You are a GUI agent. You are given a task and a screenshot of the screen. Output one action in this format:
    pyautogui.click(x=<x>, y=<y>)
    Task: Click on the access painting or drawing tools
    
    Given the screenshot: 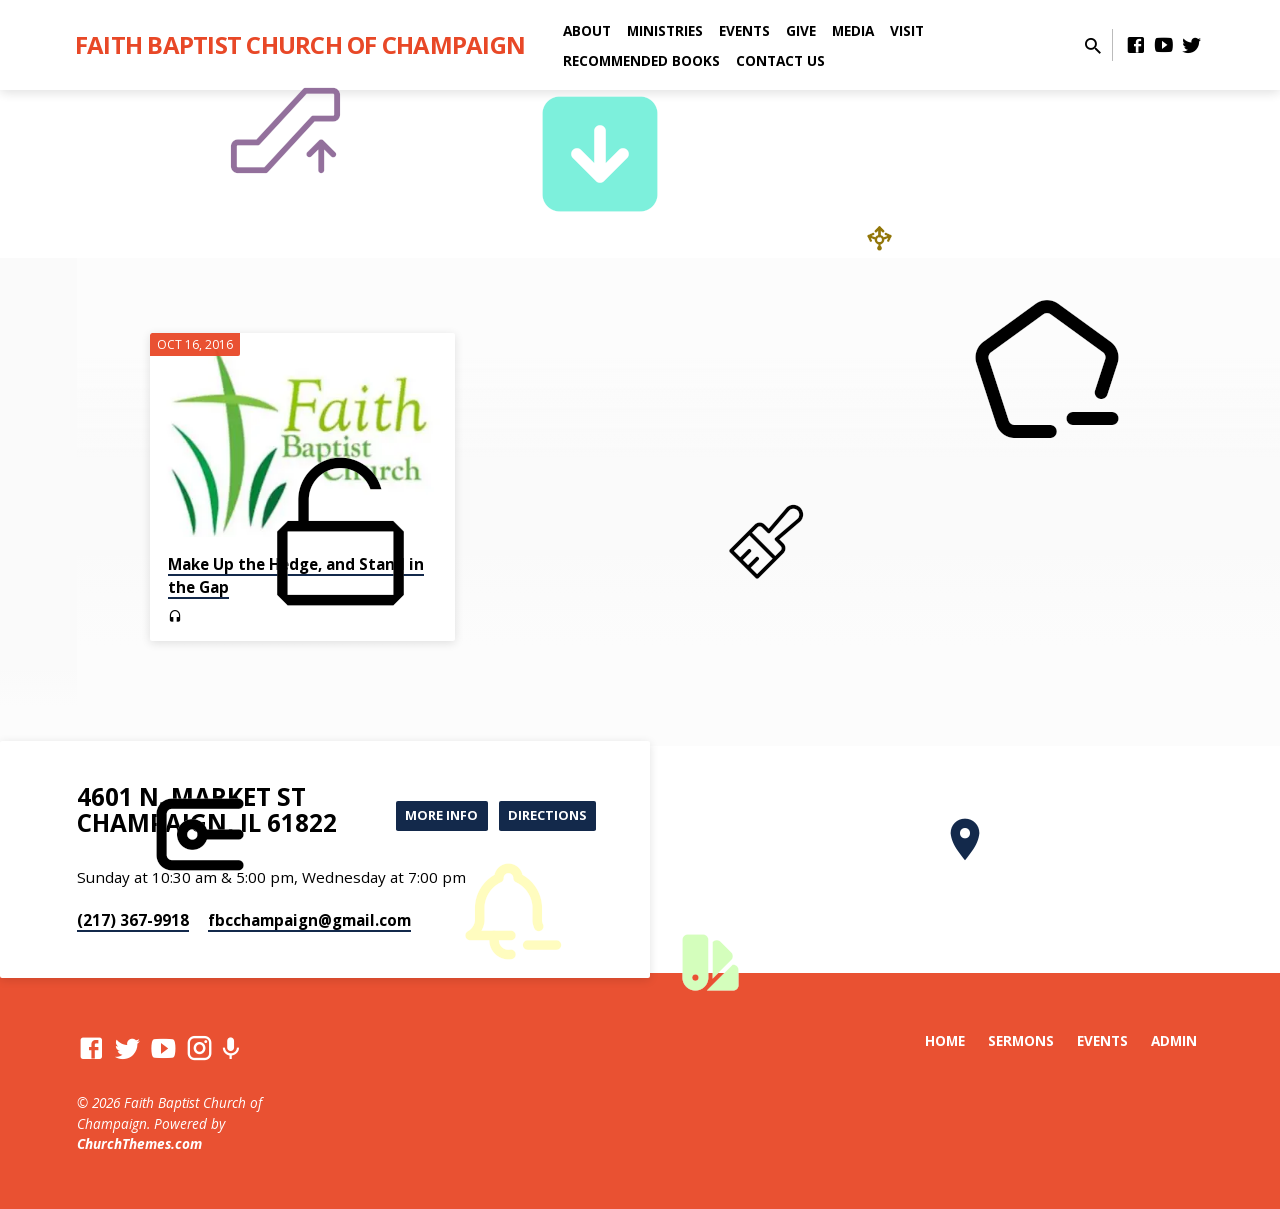 What is the action you would take?
    pyautogui.click(x=767, y=540)
    